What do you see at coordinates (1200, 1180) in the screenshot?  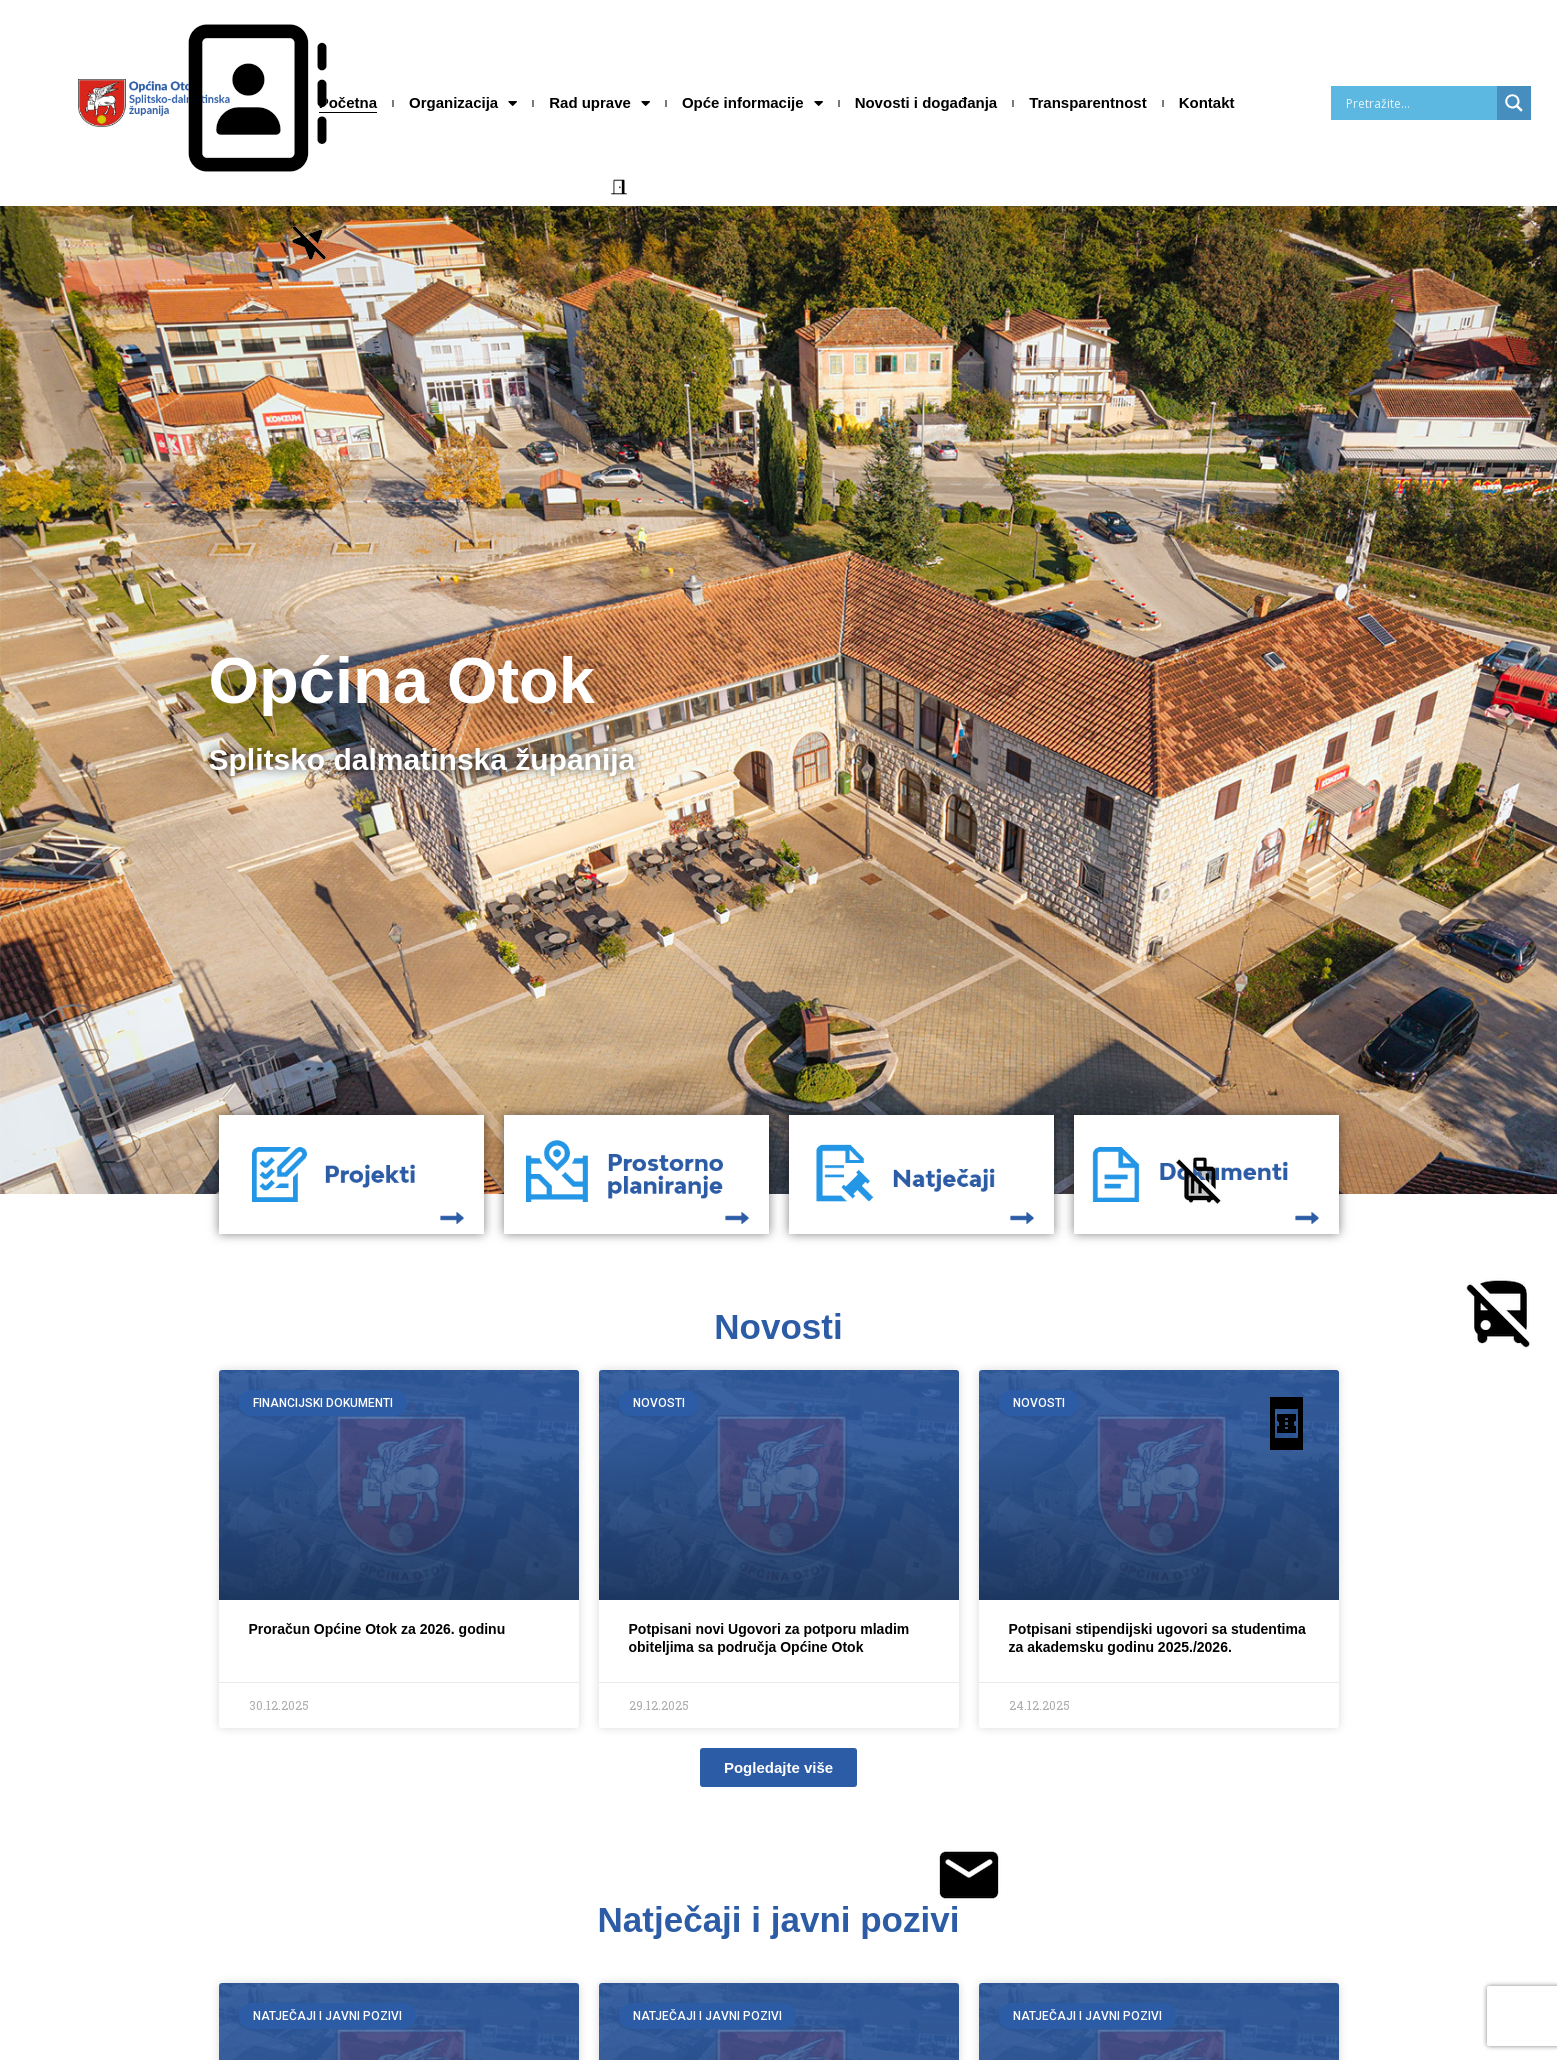 I see `no luggage allowed in this area` at bounding box center [1200, 1180].